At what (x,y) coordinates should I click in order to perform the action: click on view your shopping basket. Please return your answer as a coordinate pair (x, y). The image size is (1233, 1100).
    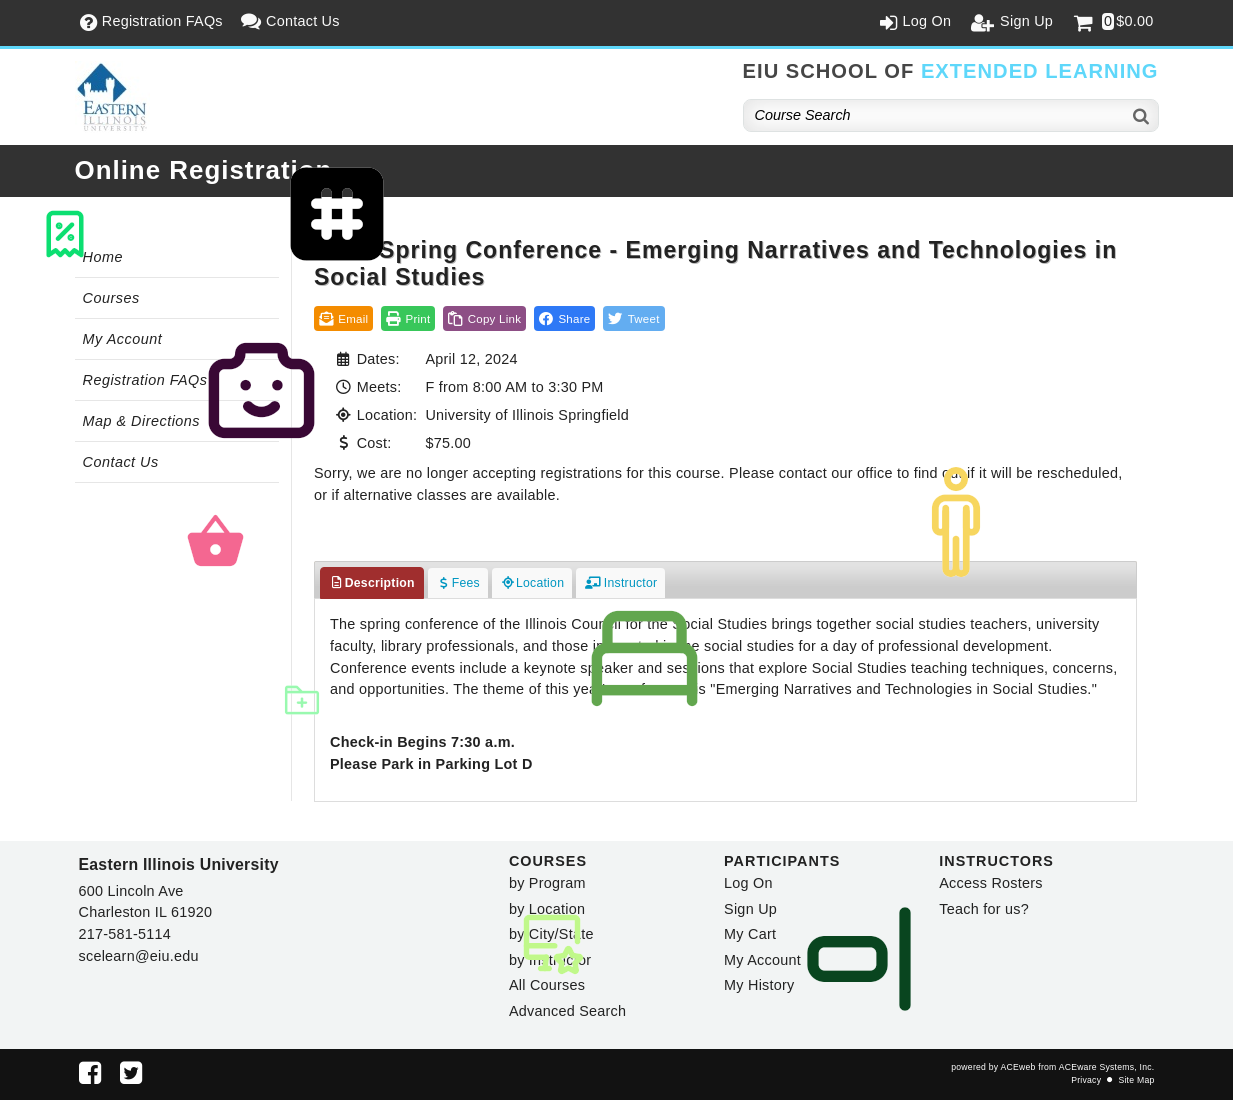
    Looking at the image, I should click on (215, 541).